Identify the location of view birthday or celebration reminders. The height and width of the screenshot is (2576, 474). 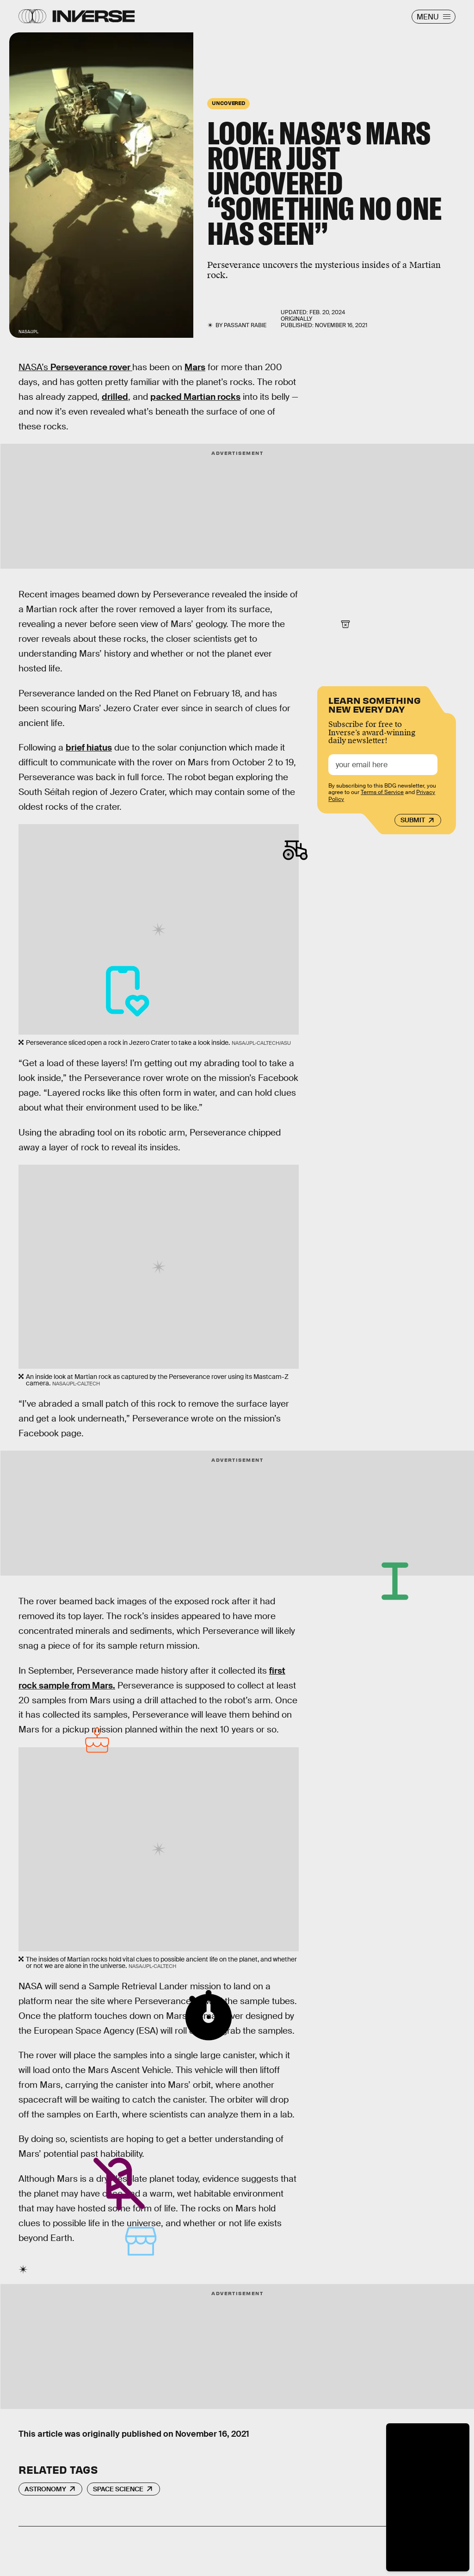
(97, 1742).